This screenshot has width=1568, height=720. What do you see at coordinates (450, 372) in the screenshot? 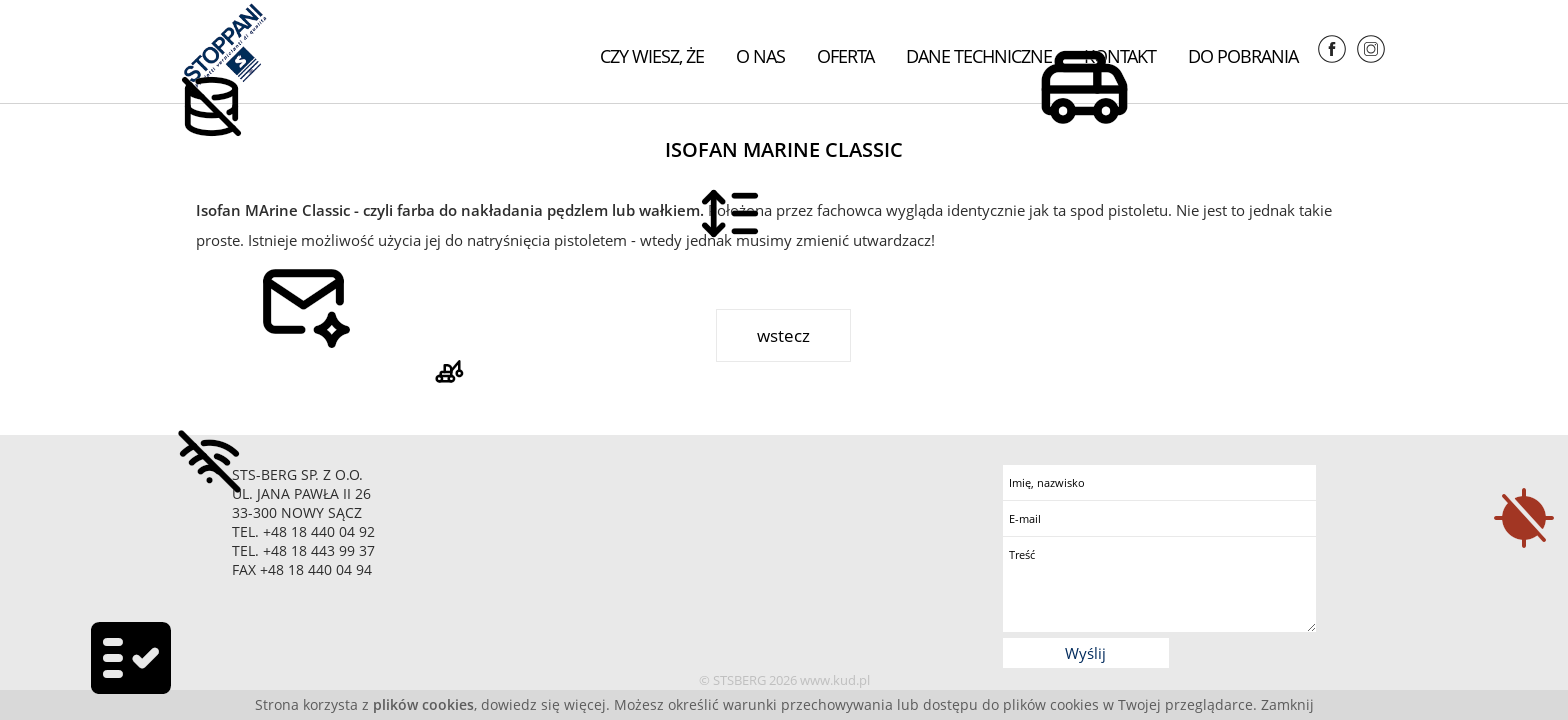
I see `demolition or destruction tool` at bounding box center [450, 372].